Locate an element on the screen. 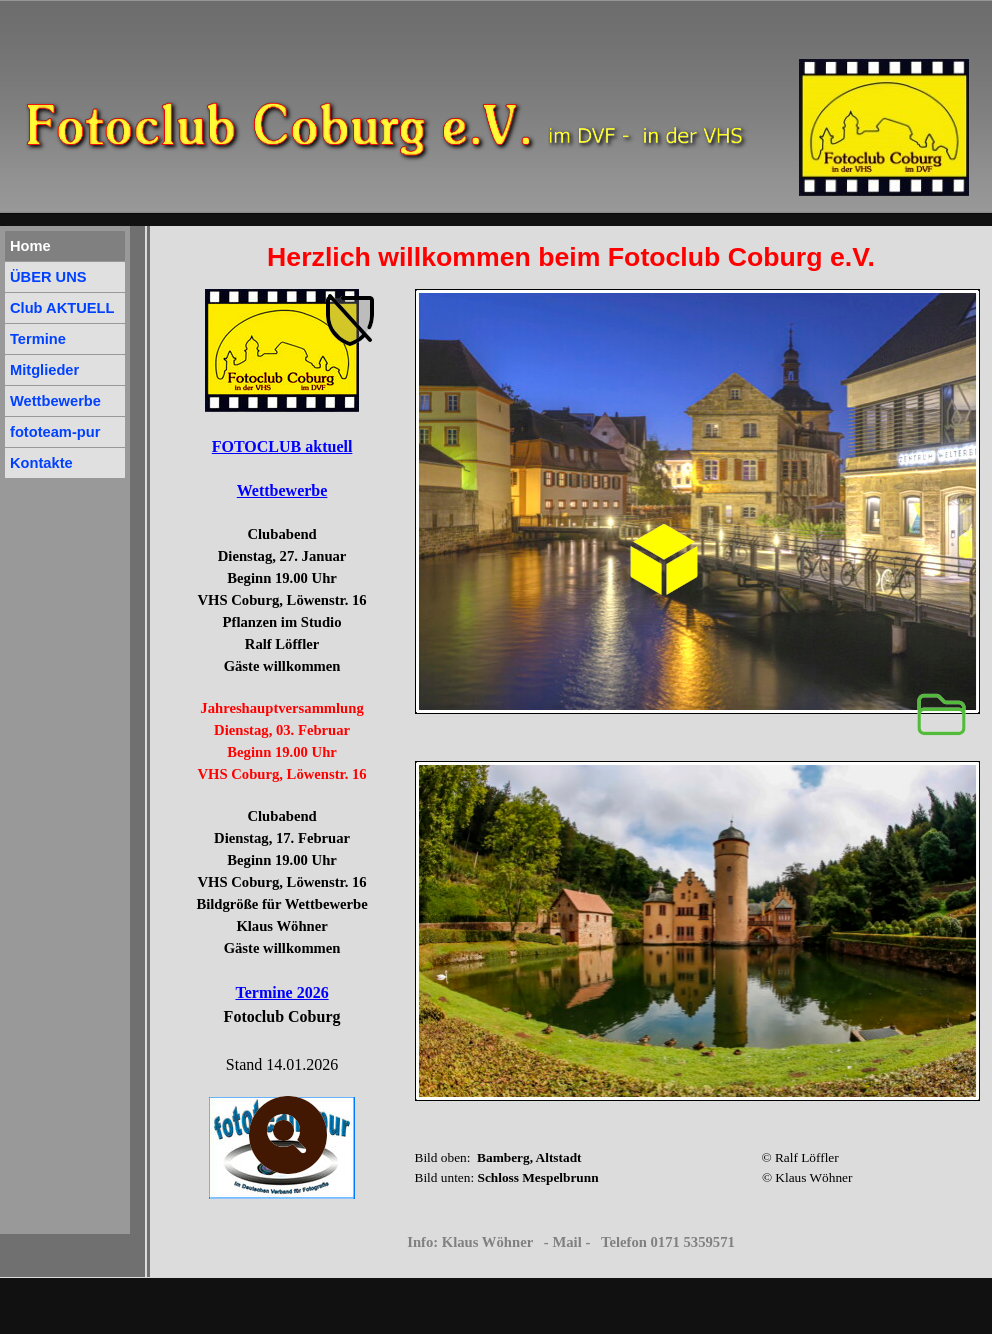 This screenshot has width=992, height=1334. view 3D model or object is located at coordinates (664, 560).